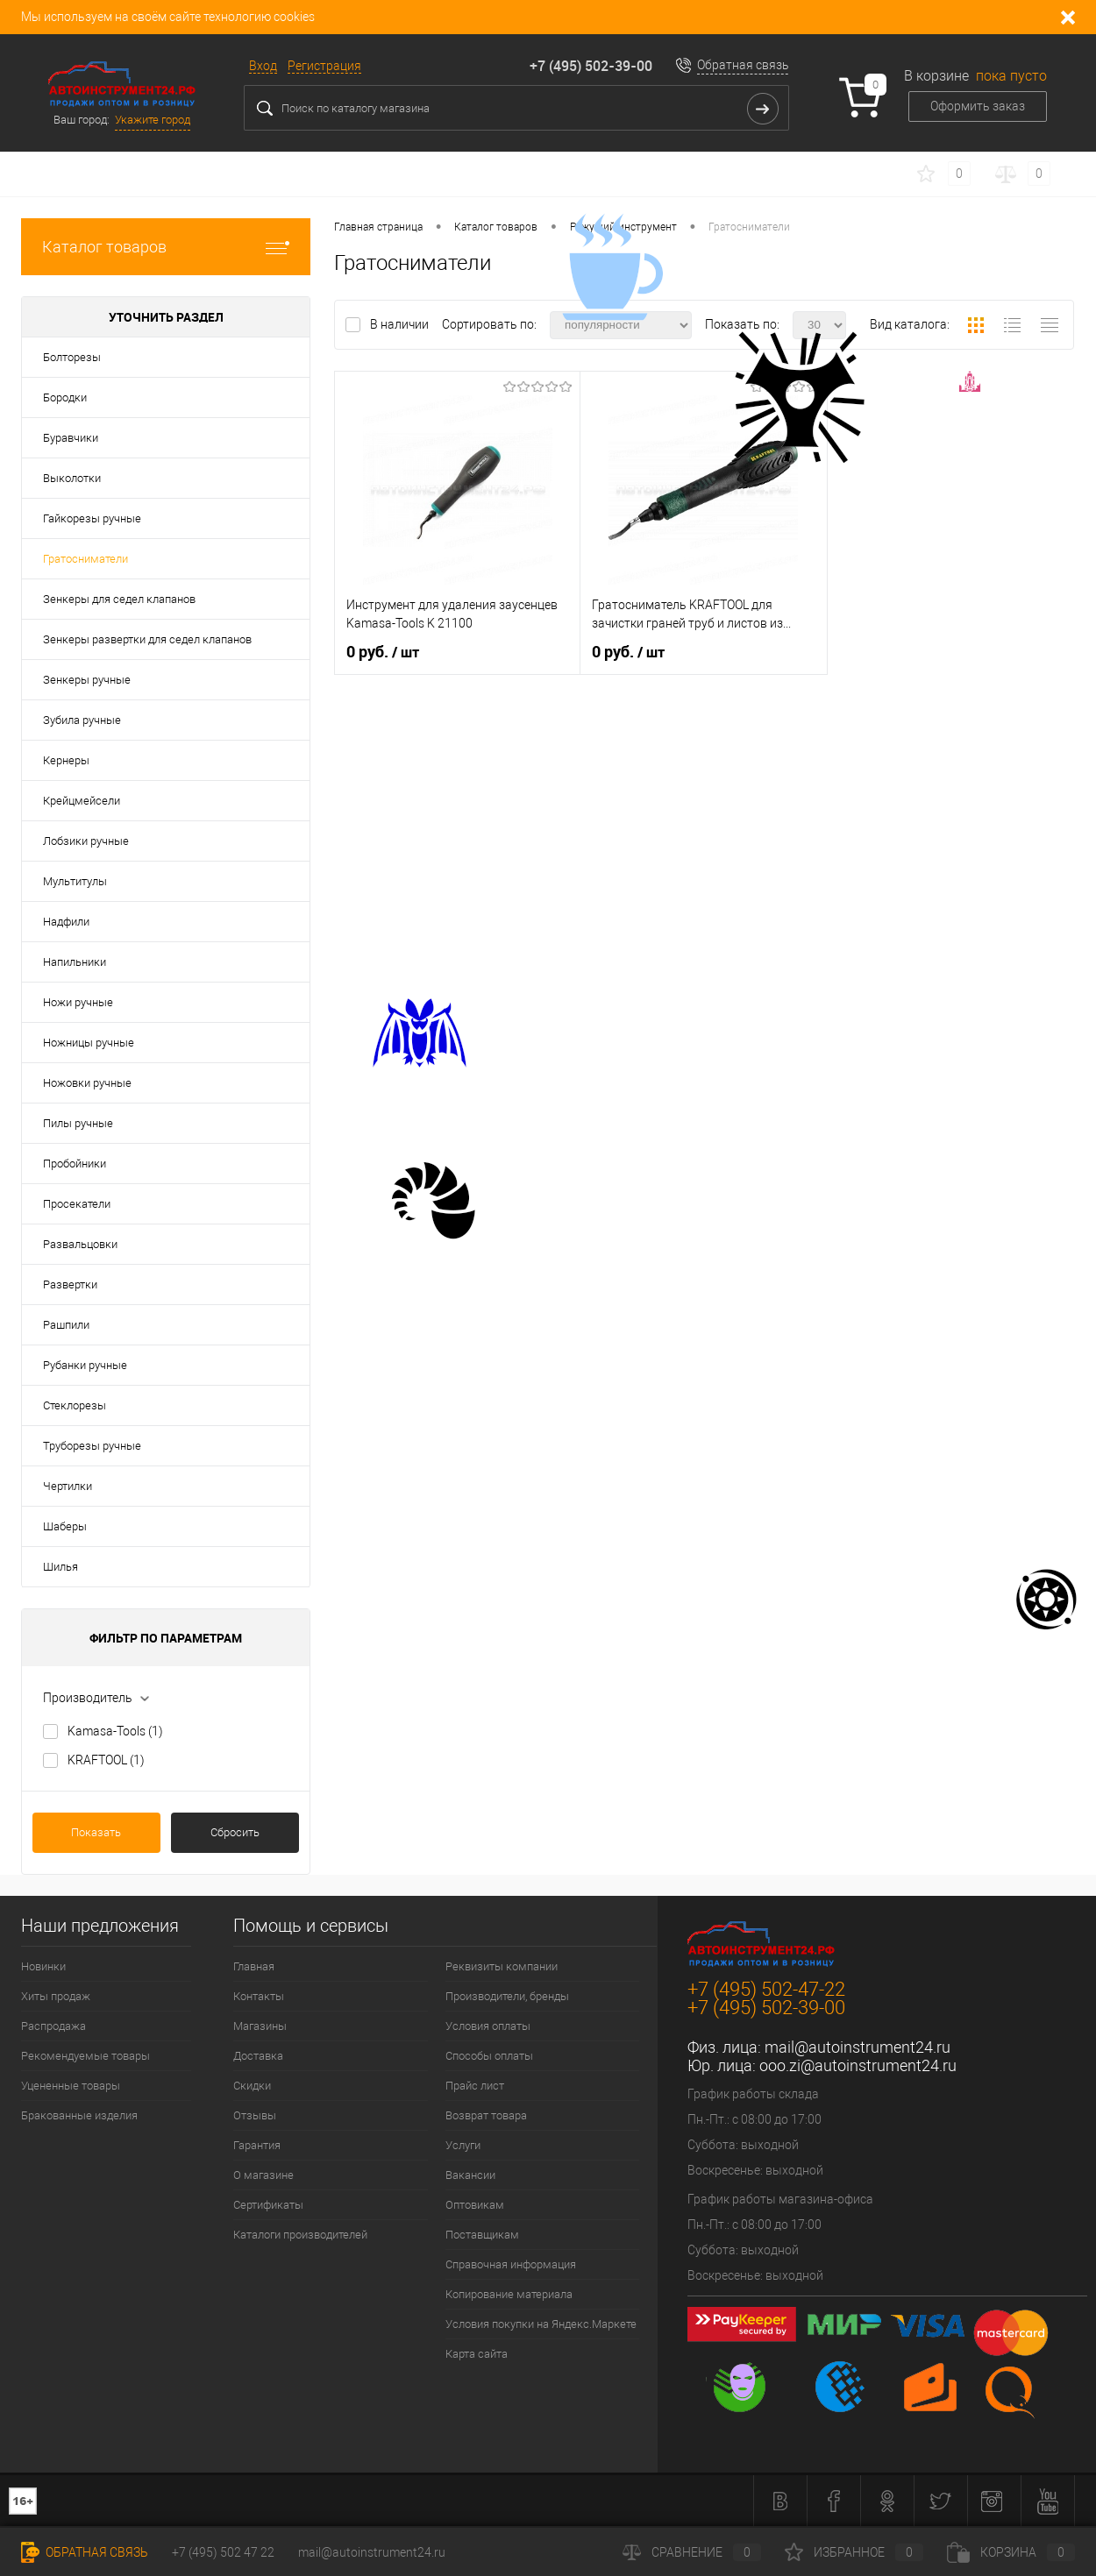  Describe the element at coordinates (800, 397) in the screenshot. I see `view rare or legendary item details` at that location.